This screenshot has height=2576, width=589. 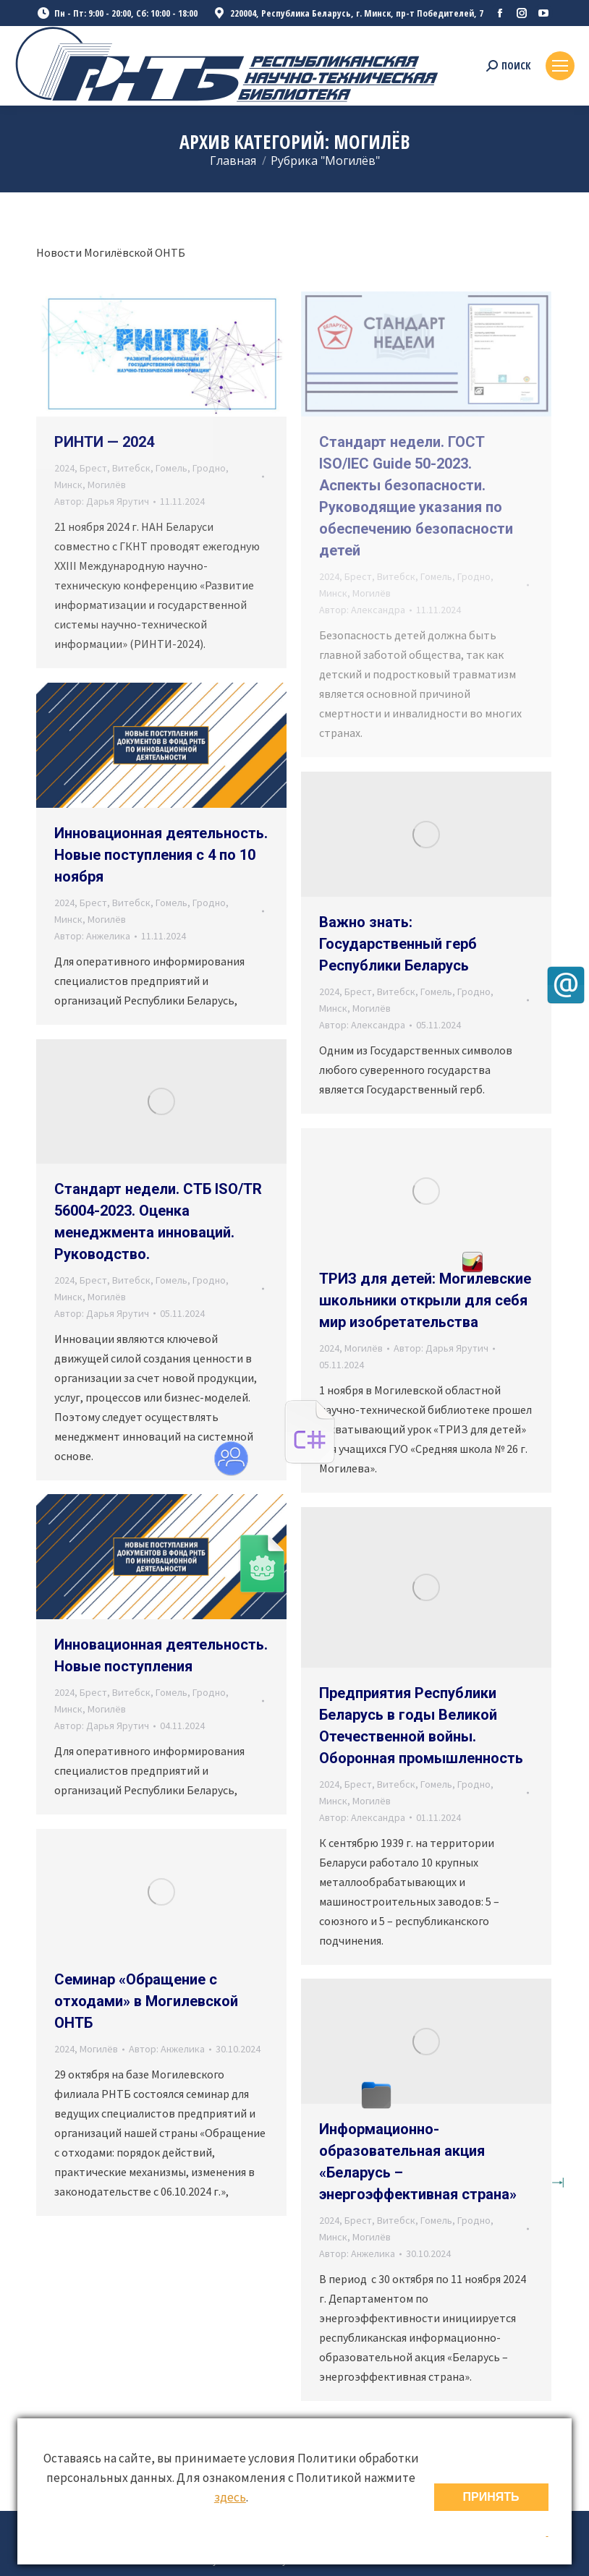 What do you see at coordinates (262, 1564) in the screenshot?
I see `a godot shader file` at bounding box center [262, 1564].